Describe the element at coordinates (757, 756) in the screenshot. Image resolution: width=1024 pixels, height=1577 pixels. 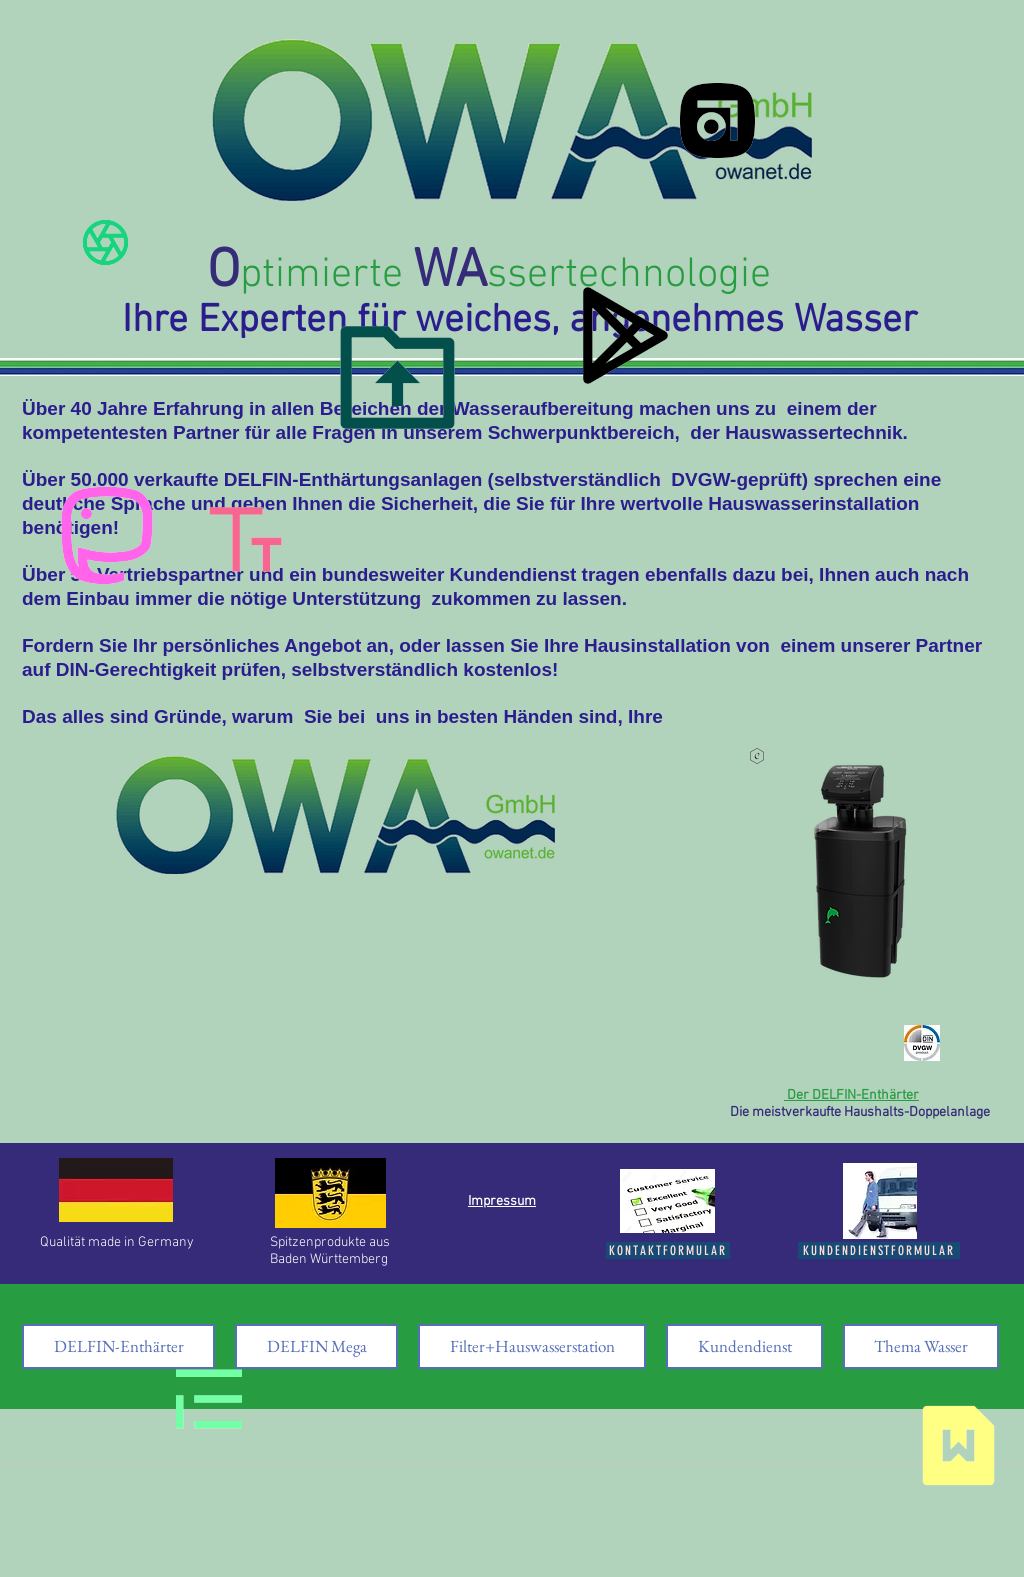
I see `open the Chai app` at that location.